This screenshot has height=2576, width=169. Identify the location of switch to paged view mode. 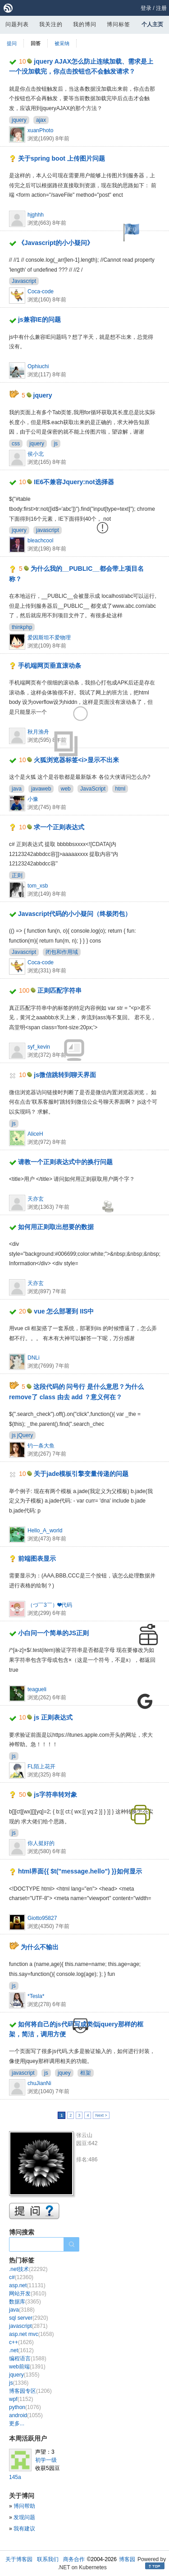
(65, 744).